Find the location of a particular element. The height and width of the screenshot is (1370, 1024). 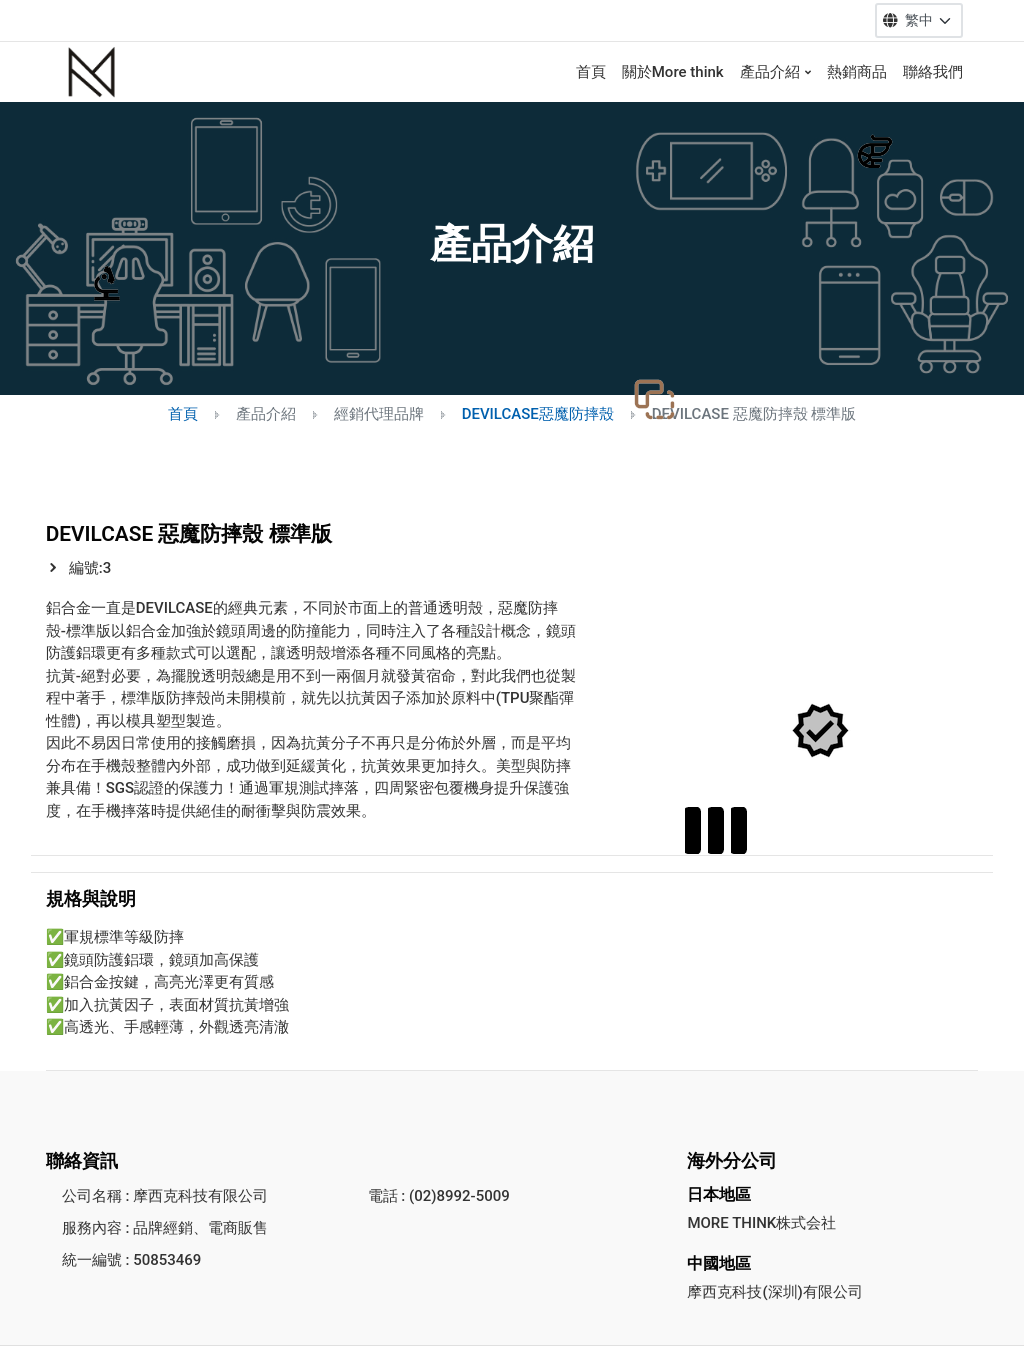

indicates a verified account or profile is located at coordinates (820, 730).